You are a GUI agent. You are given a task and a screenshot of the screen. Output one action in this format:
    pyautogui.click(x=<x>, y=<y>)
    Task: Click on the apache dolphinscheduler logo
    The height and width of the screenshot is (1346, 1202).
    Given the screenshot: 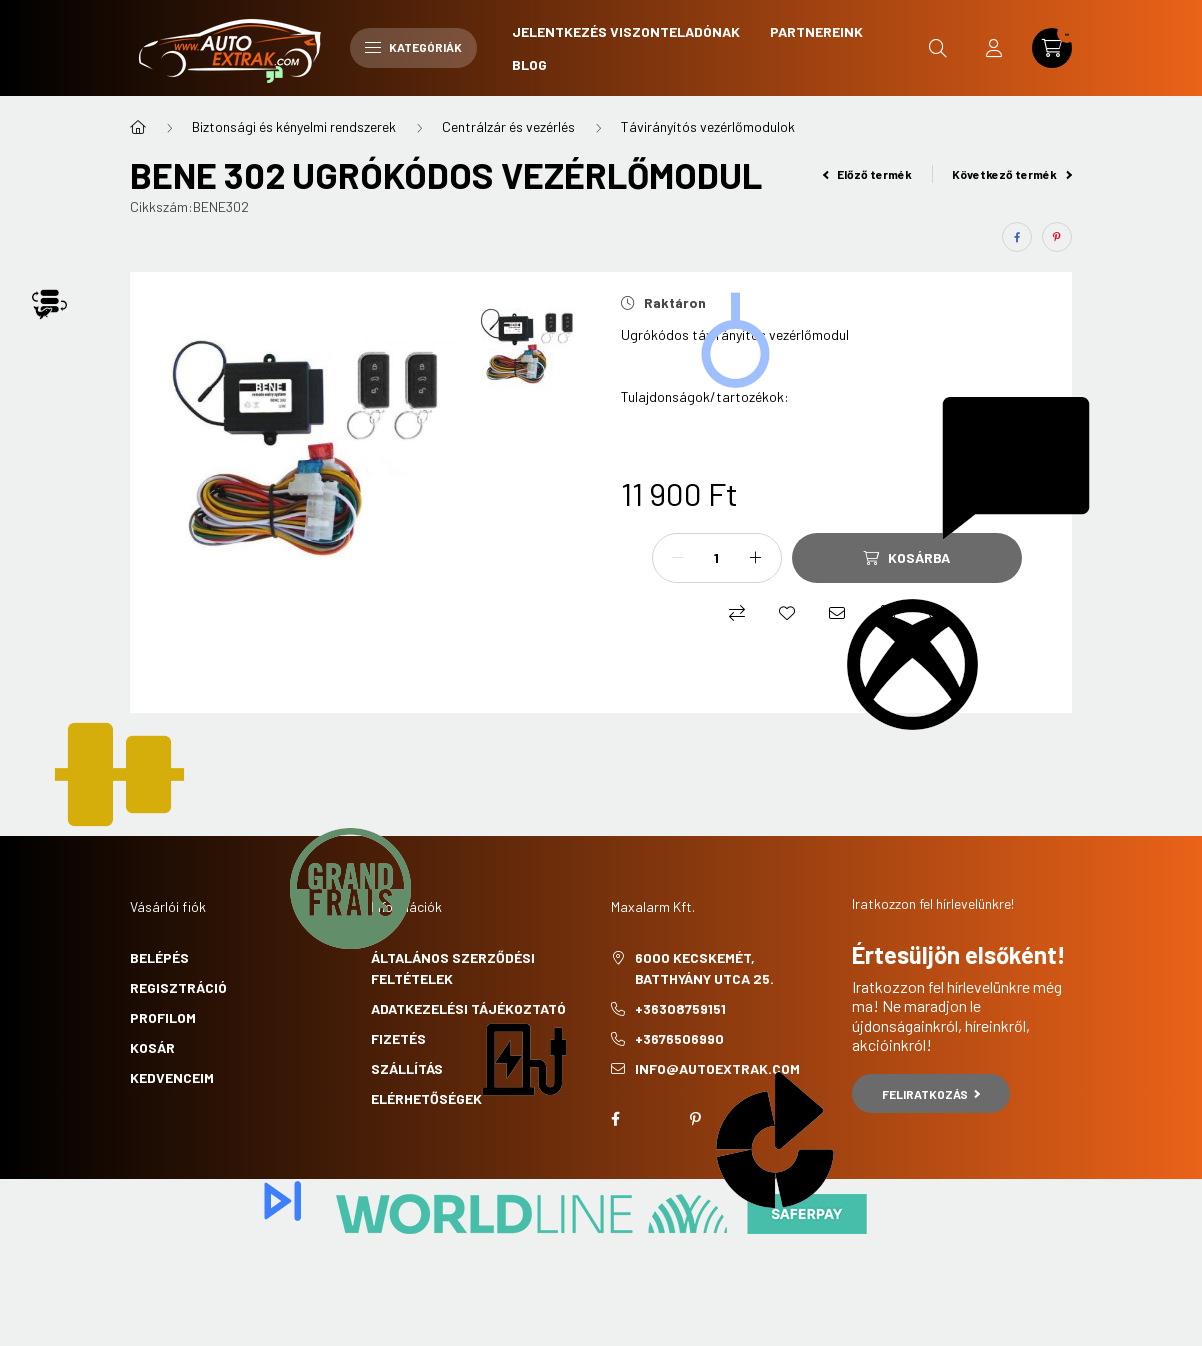 What is the action you would take?
    pyautogui.click(x=49, y=304)
    